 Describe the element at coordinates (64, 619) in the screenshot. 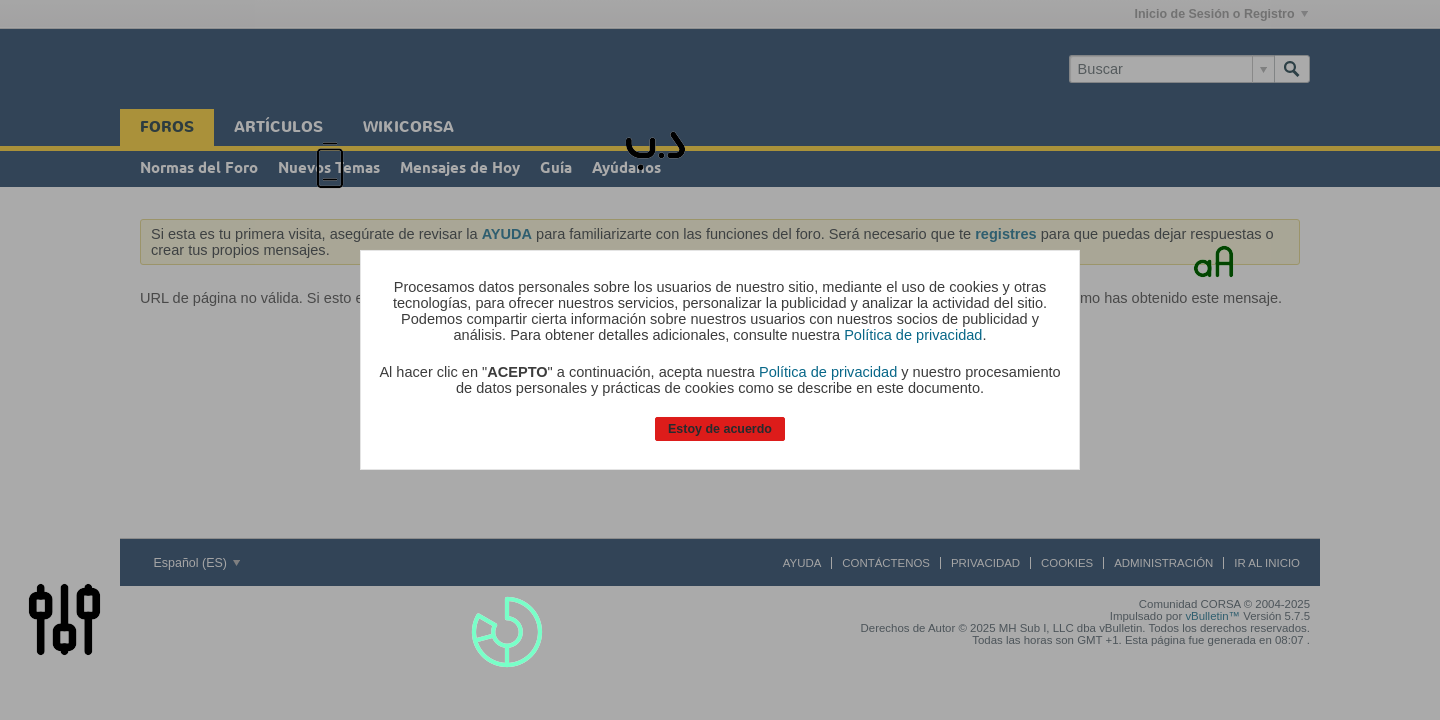

I see `view candlestick chart for stock or crypto data` at that location.